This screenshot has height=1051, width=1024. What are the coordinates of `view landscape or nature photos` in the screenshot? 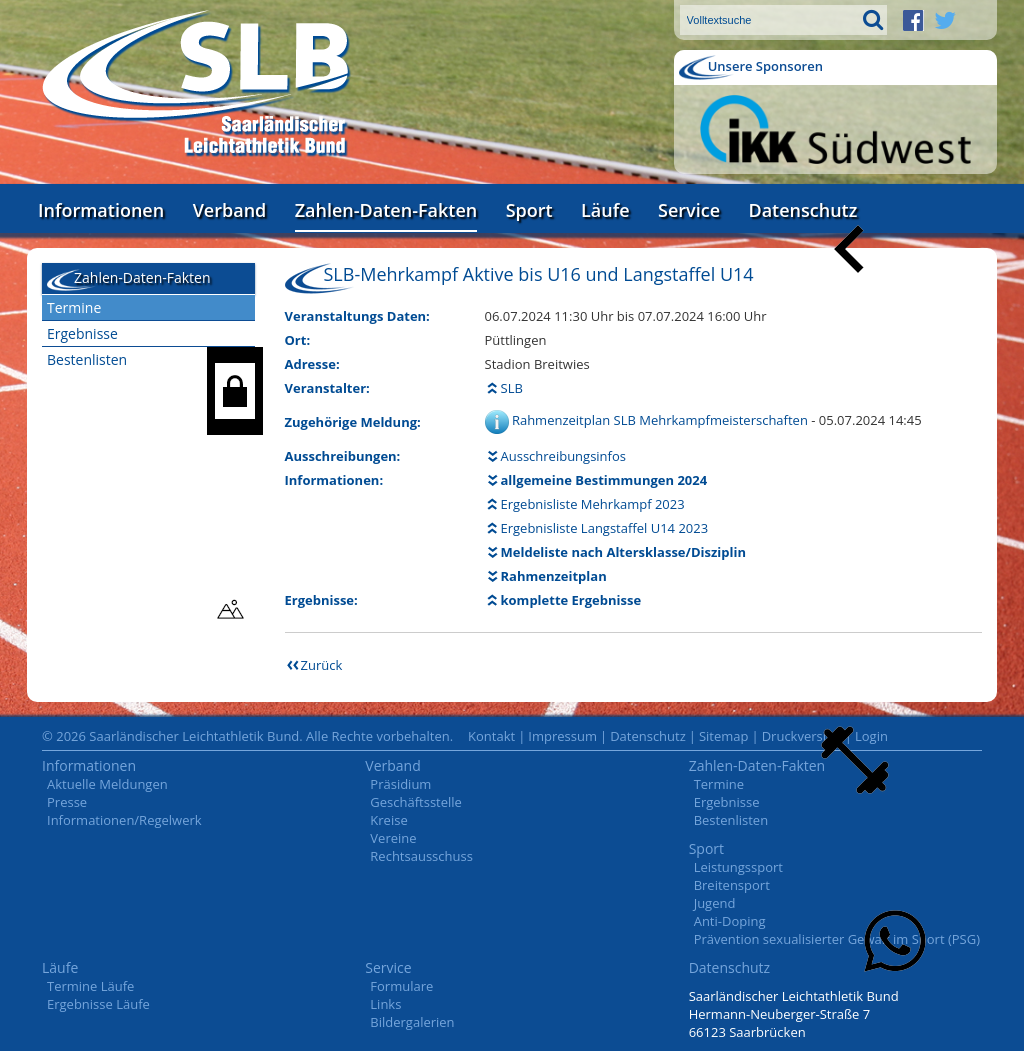 It's located at (230, 610).